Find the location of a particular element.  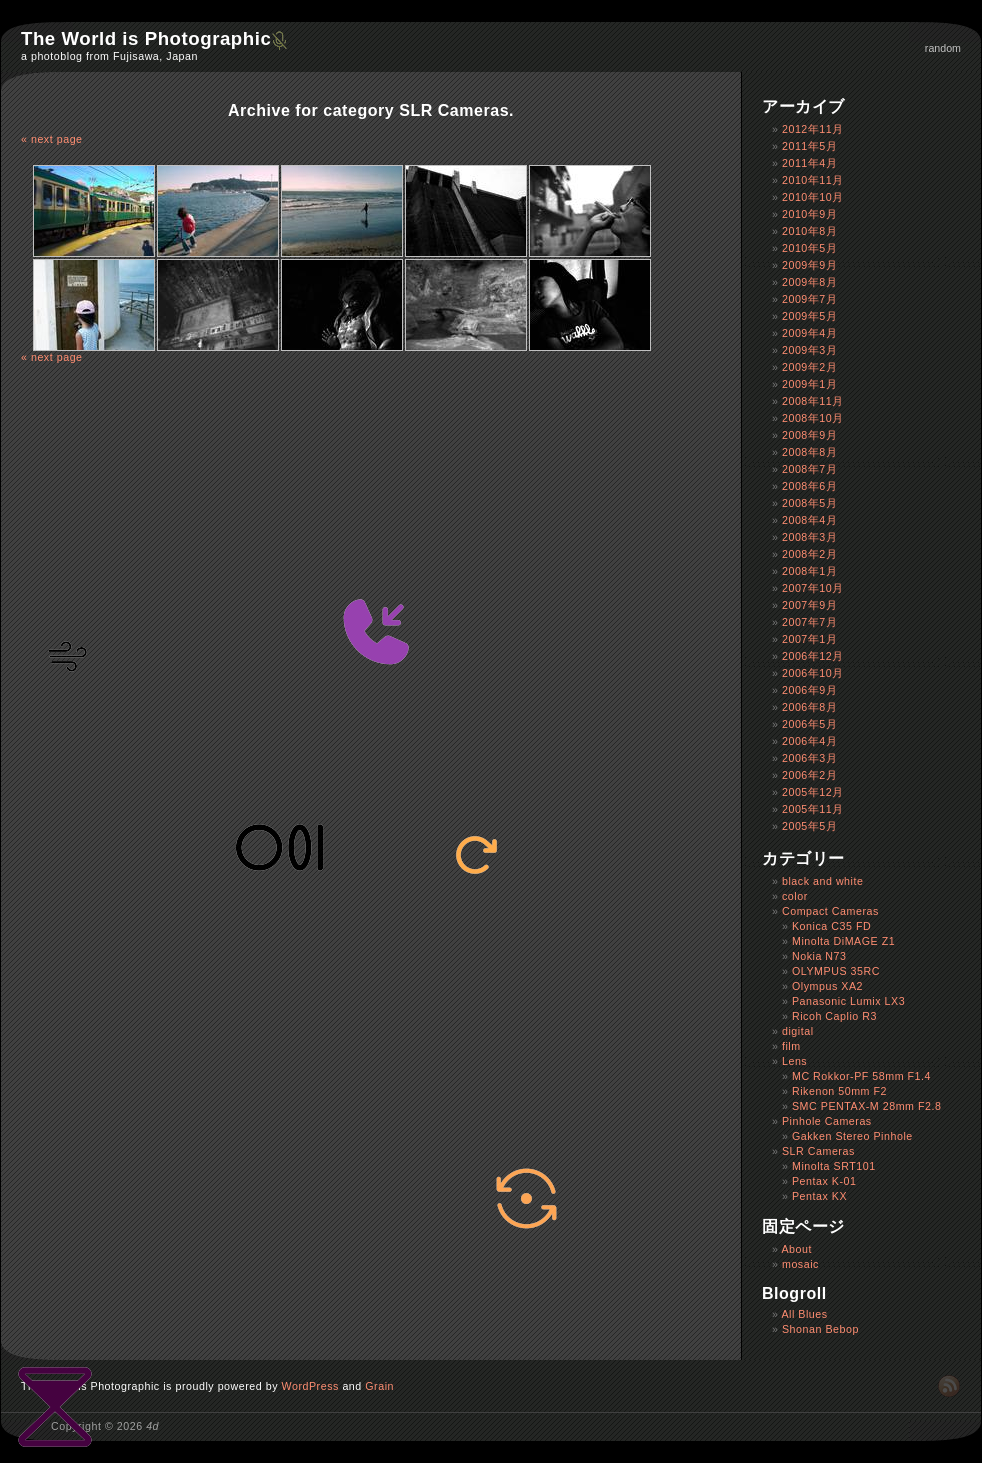

indicates current wind conditions is located at coordinates (67, 656).